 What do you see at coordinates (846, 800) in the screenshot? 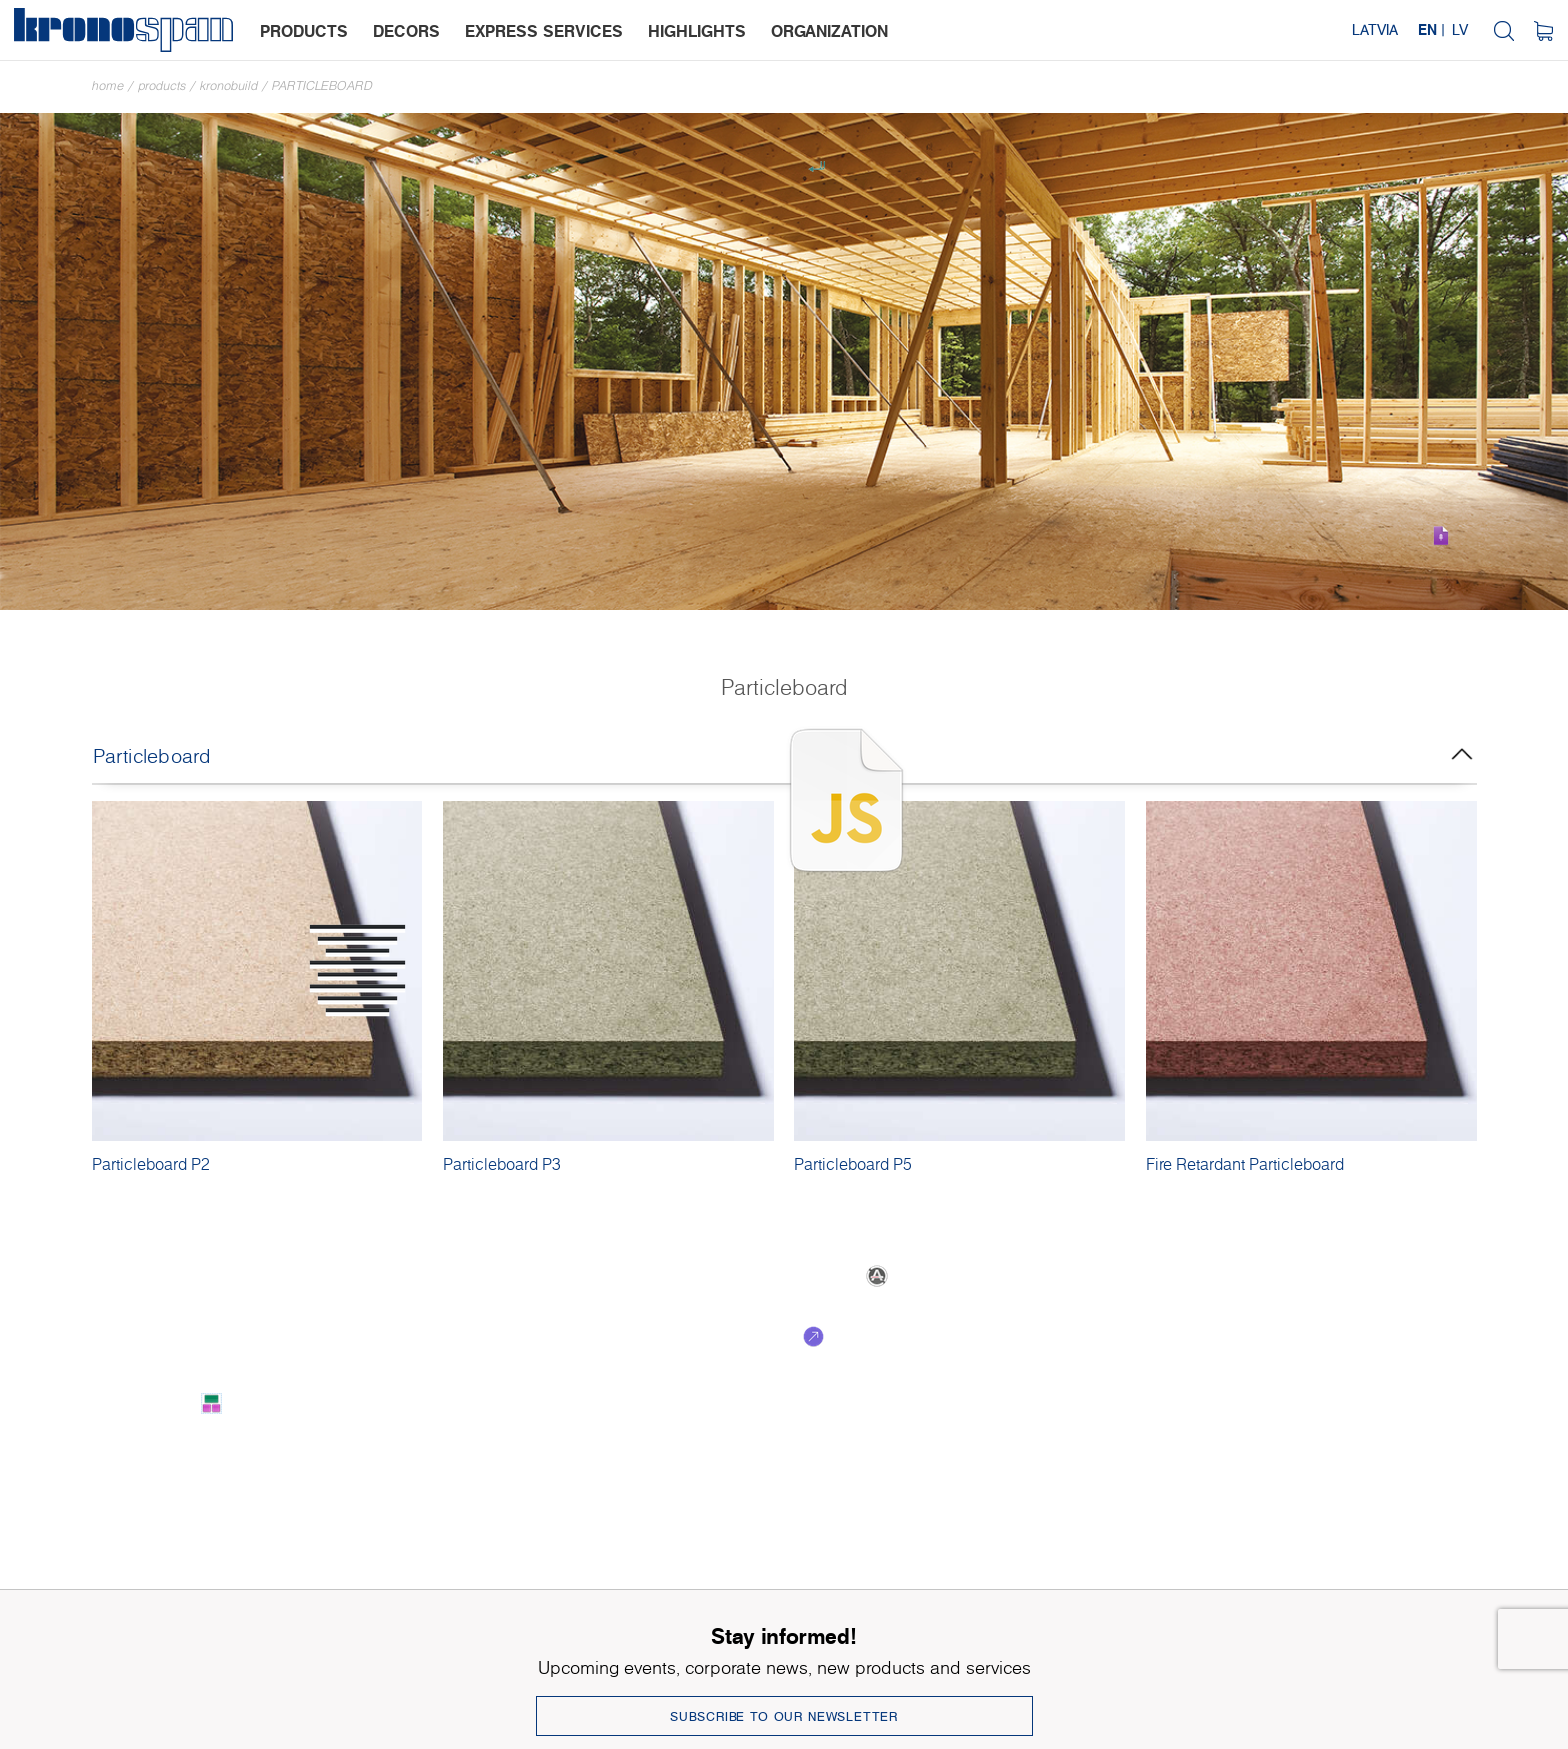
I see `a javascript source code file` at bounding box center [846, 800].